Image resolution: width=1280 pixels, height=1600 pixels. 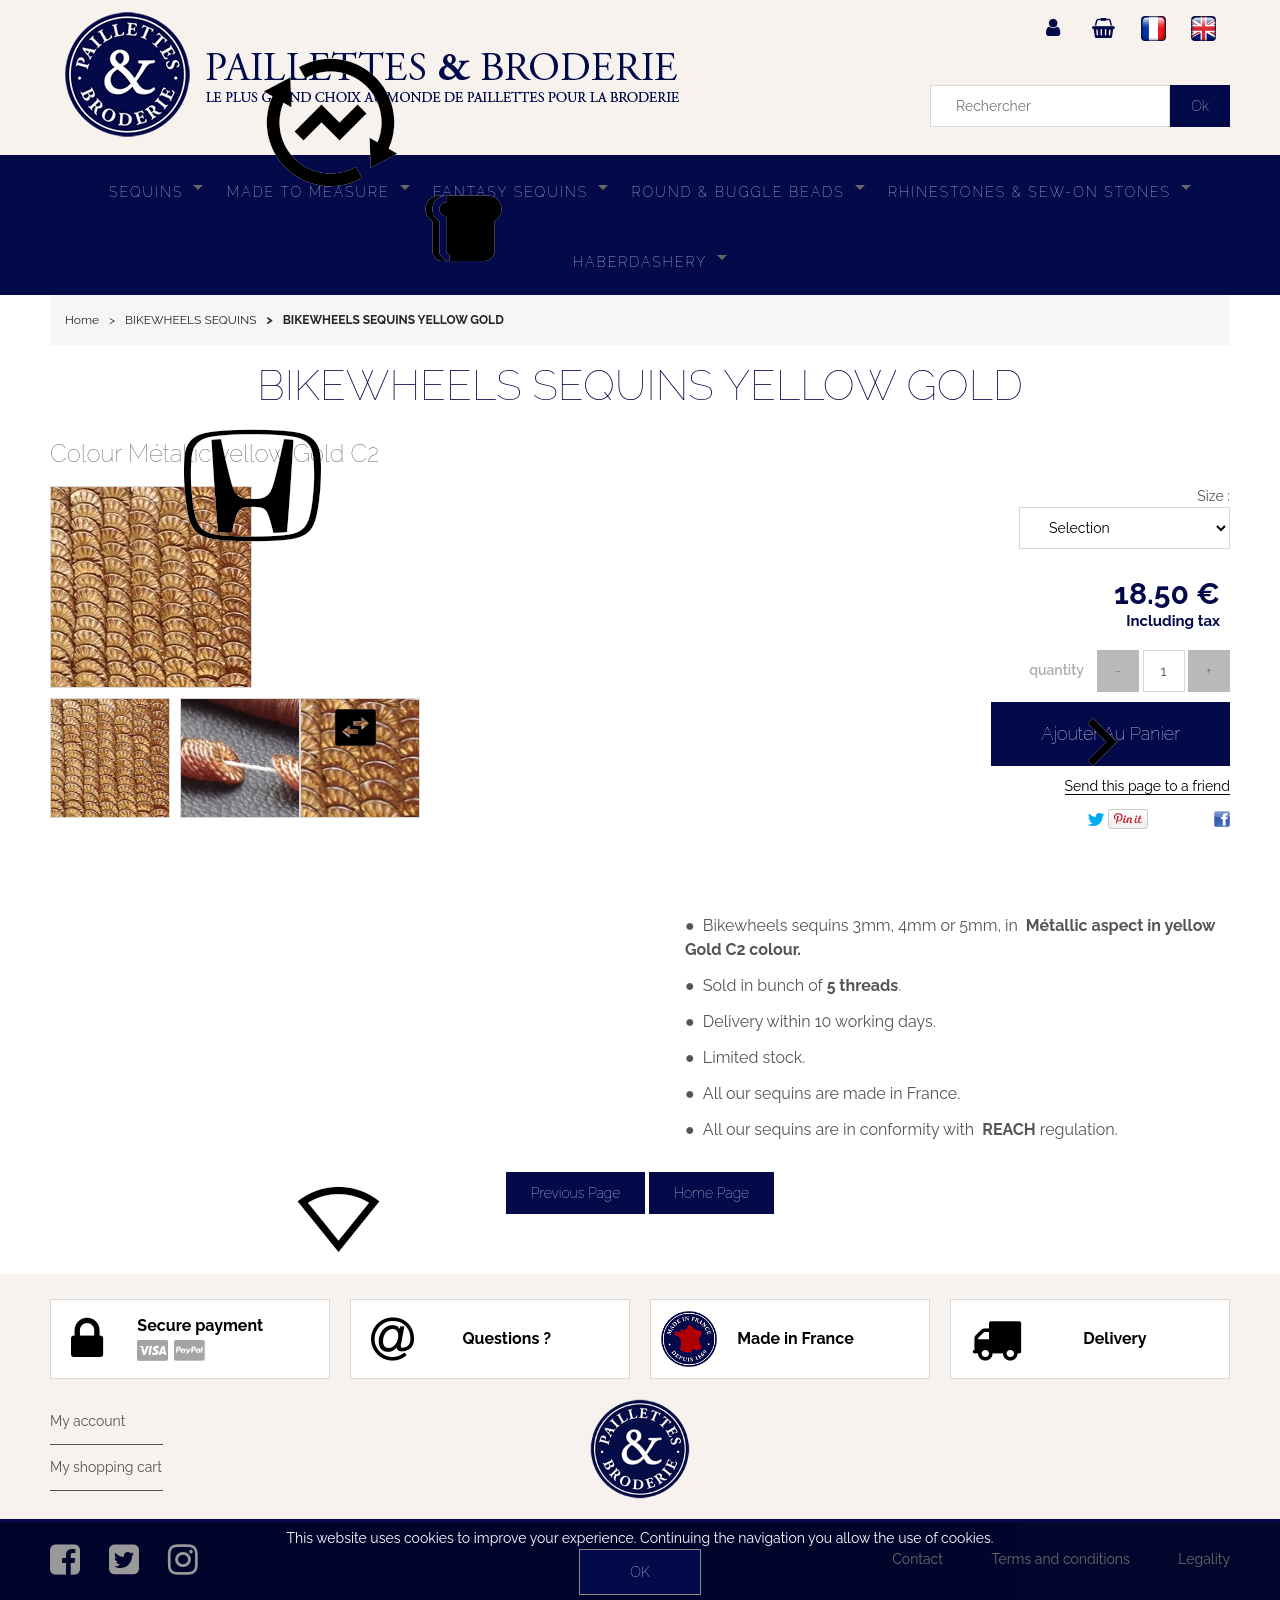 I want to click on indicates wifi signal strength, so click(x=338, y=1219).